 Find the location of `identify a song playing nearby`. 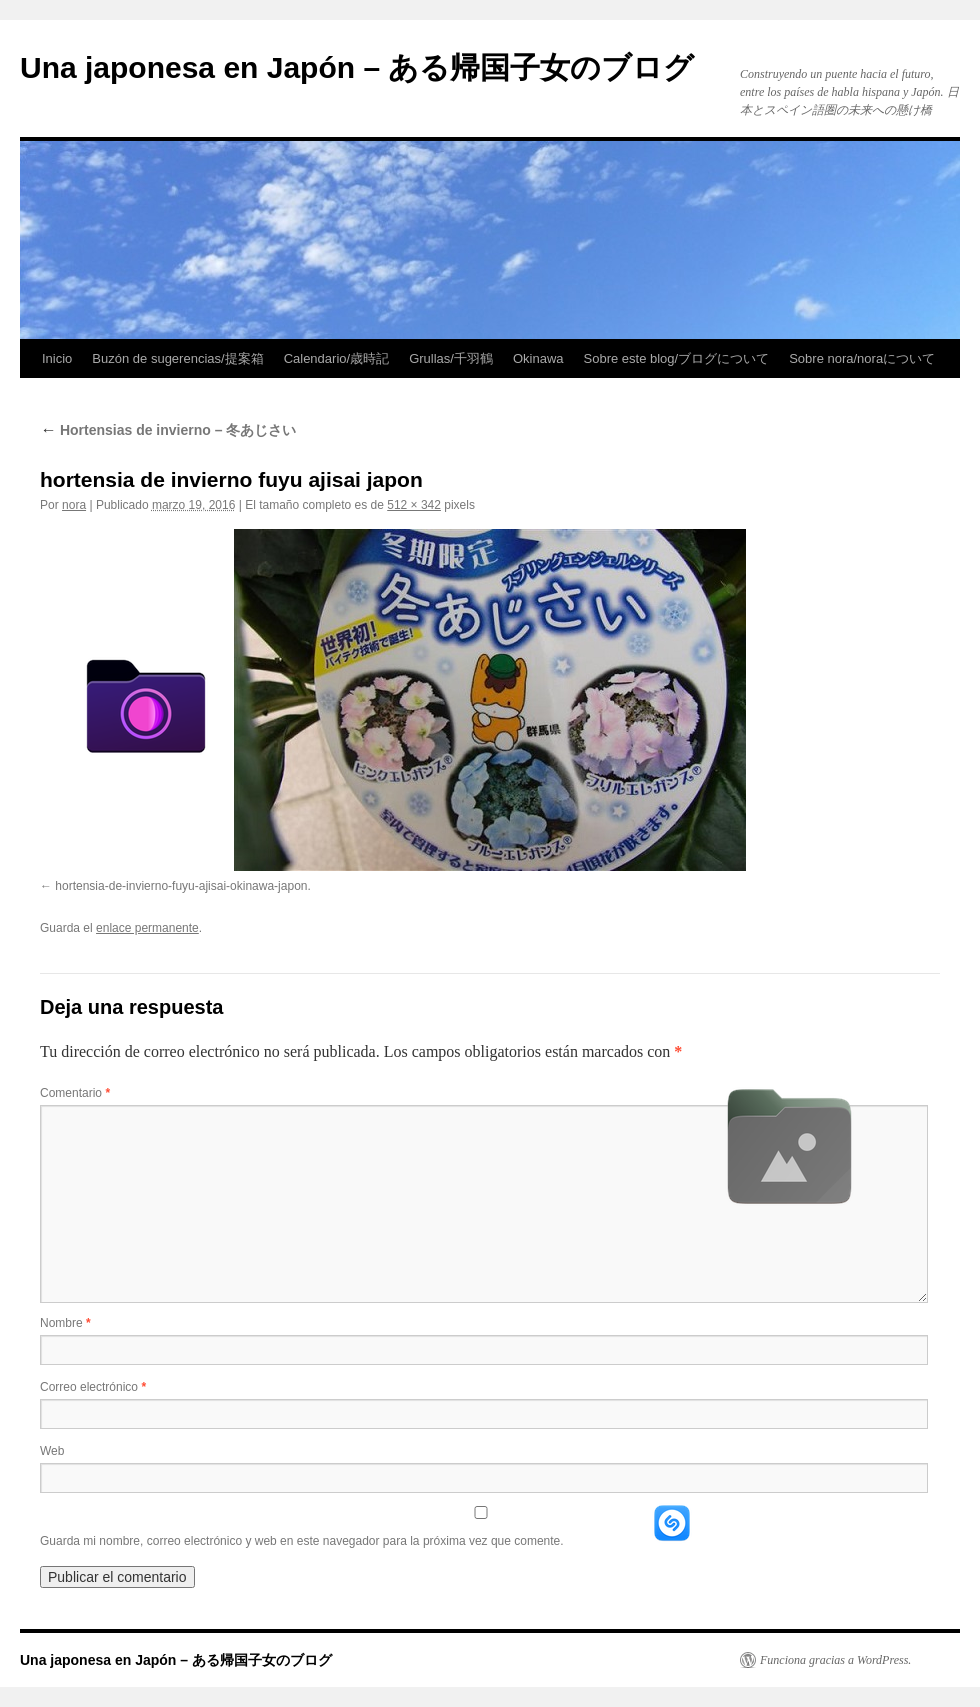

identify a song playing nearby is located at coordinates (672, 1523).